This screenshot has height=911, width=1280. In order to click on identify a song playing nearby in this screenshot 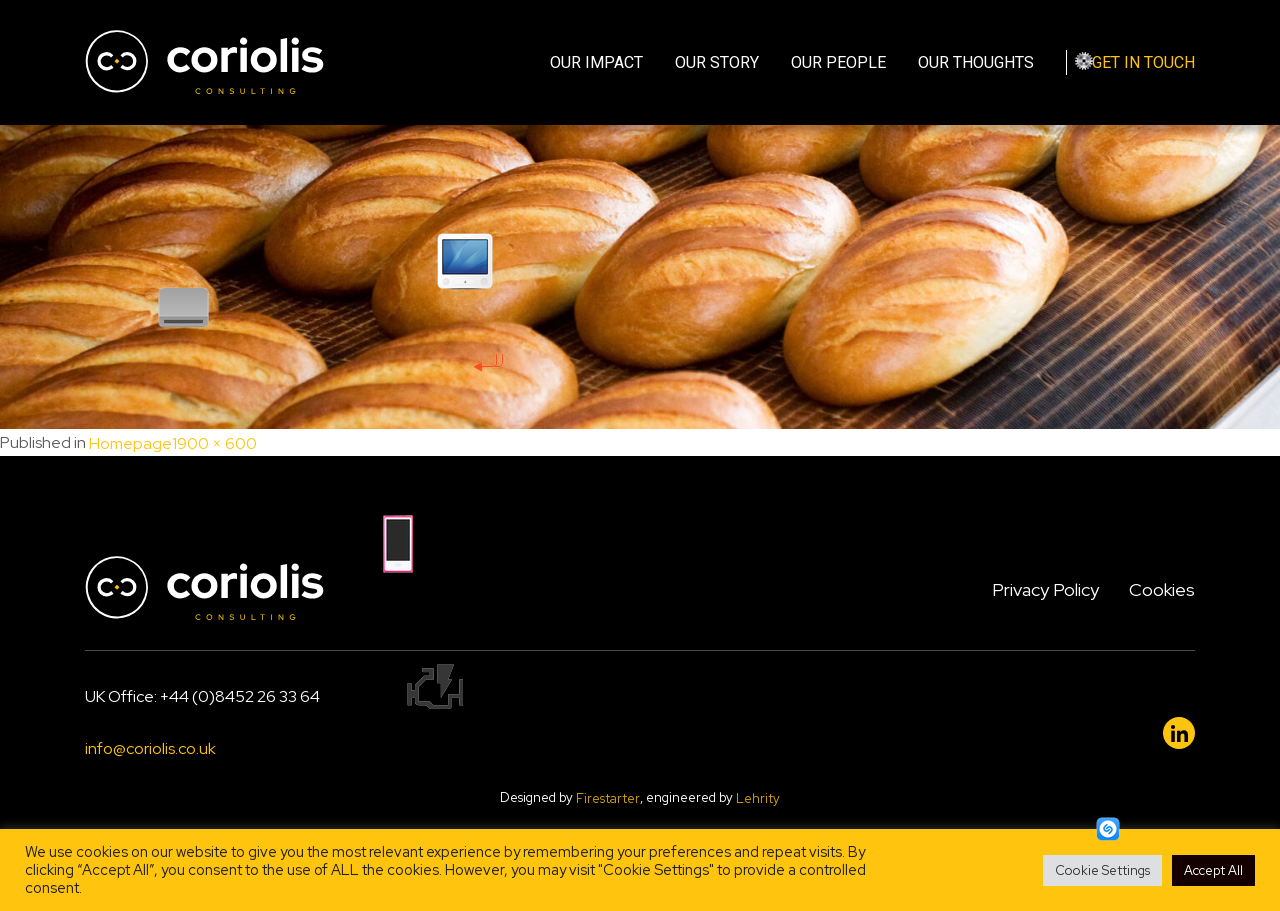, I will do `click(1108, 829)`.